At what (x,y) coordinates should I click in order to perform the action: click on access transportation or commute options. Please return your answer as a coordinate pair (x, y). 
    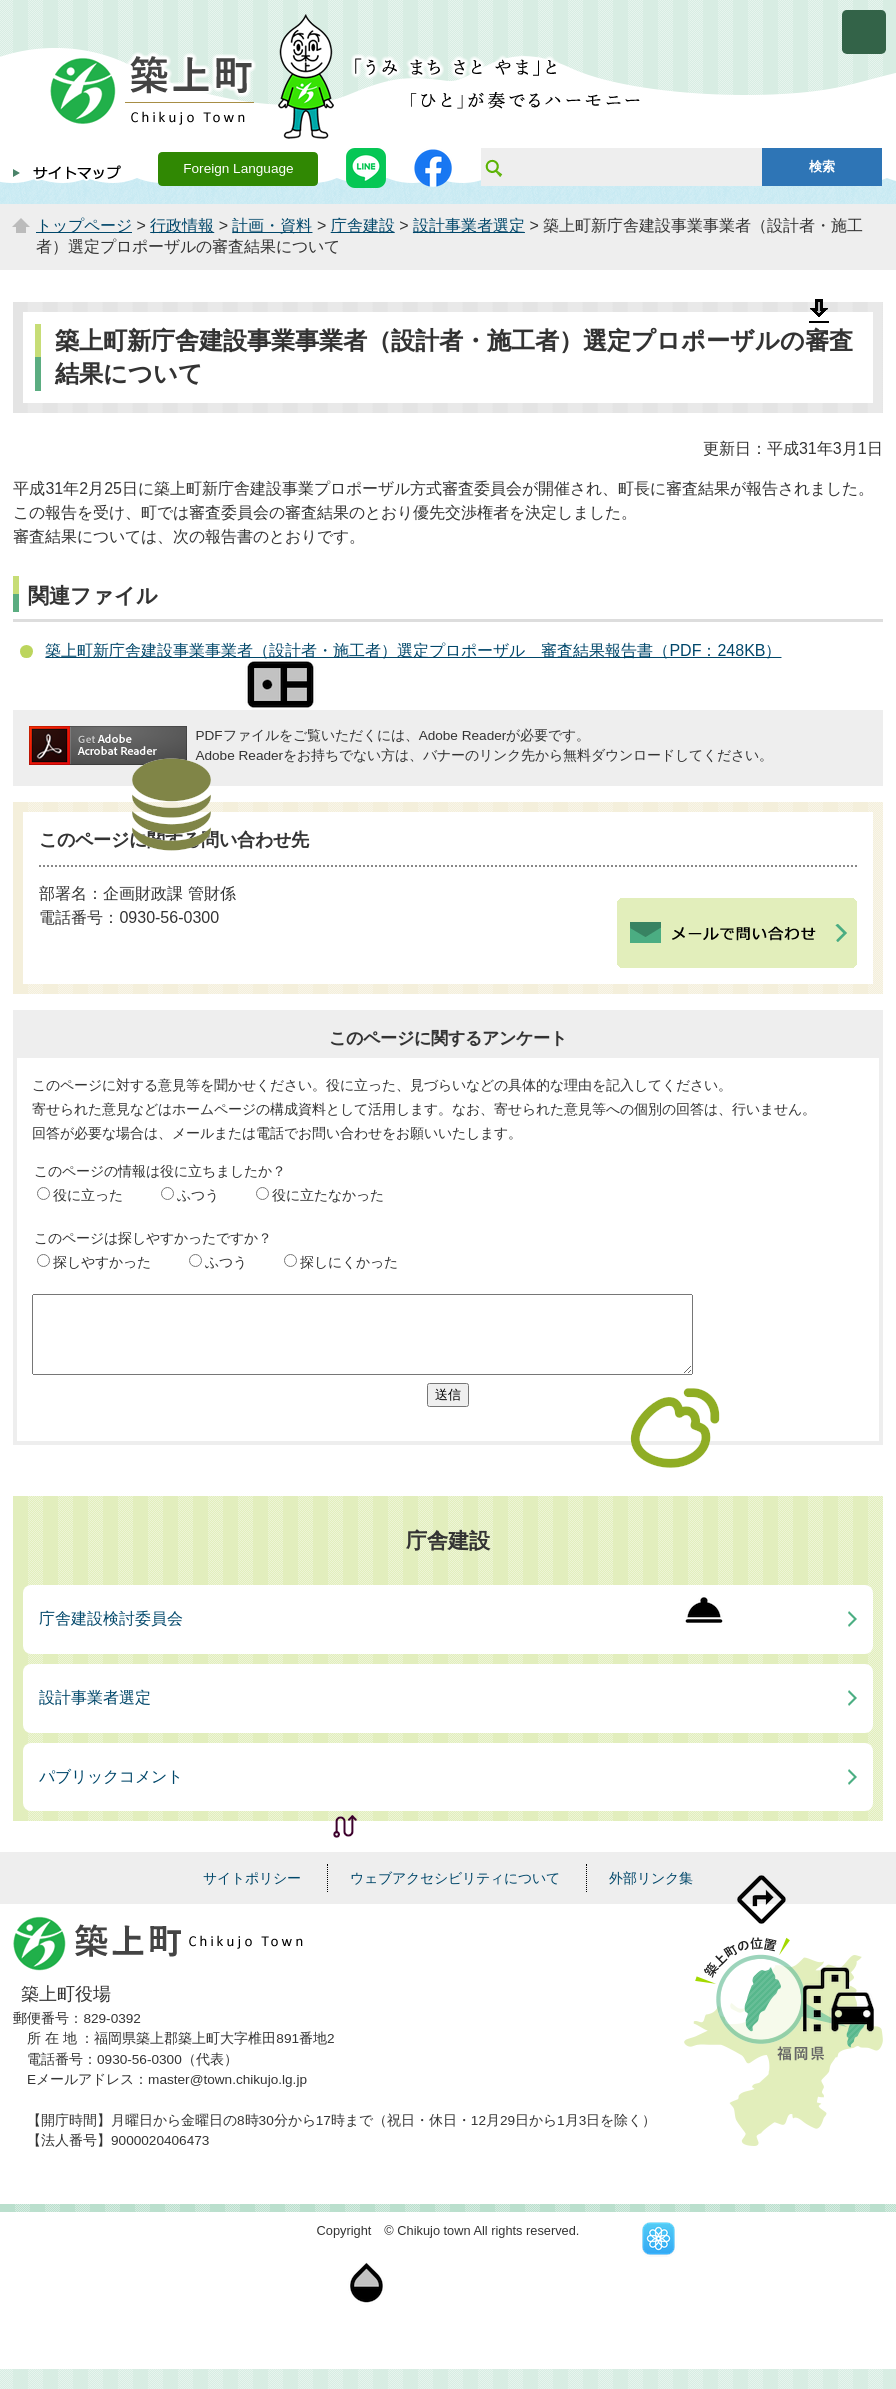
    Looking at the image, I should click on (838, 1999).